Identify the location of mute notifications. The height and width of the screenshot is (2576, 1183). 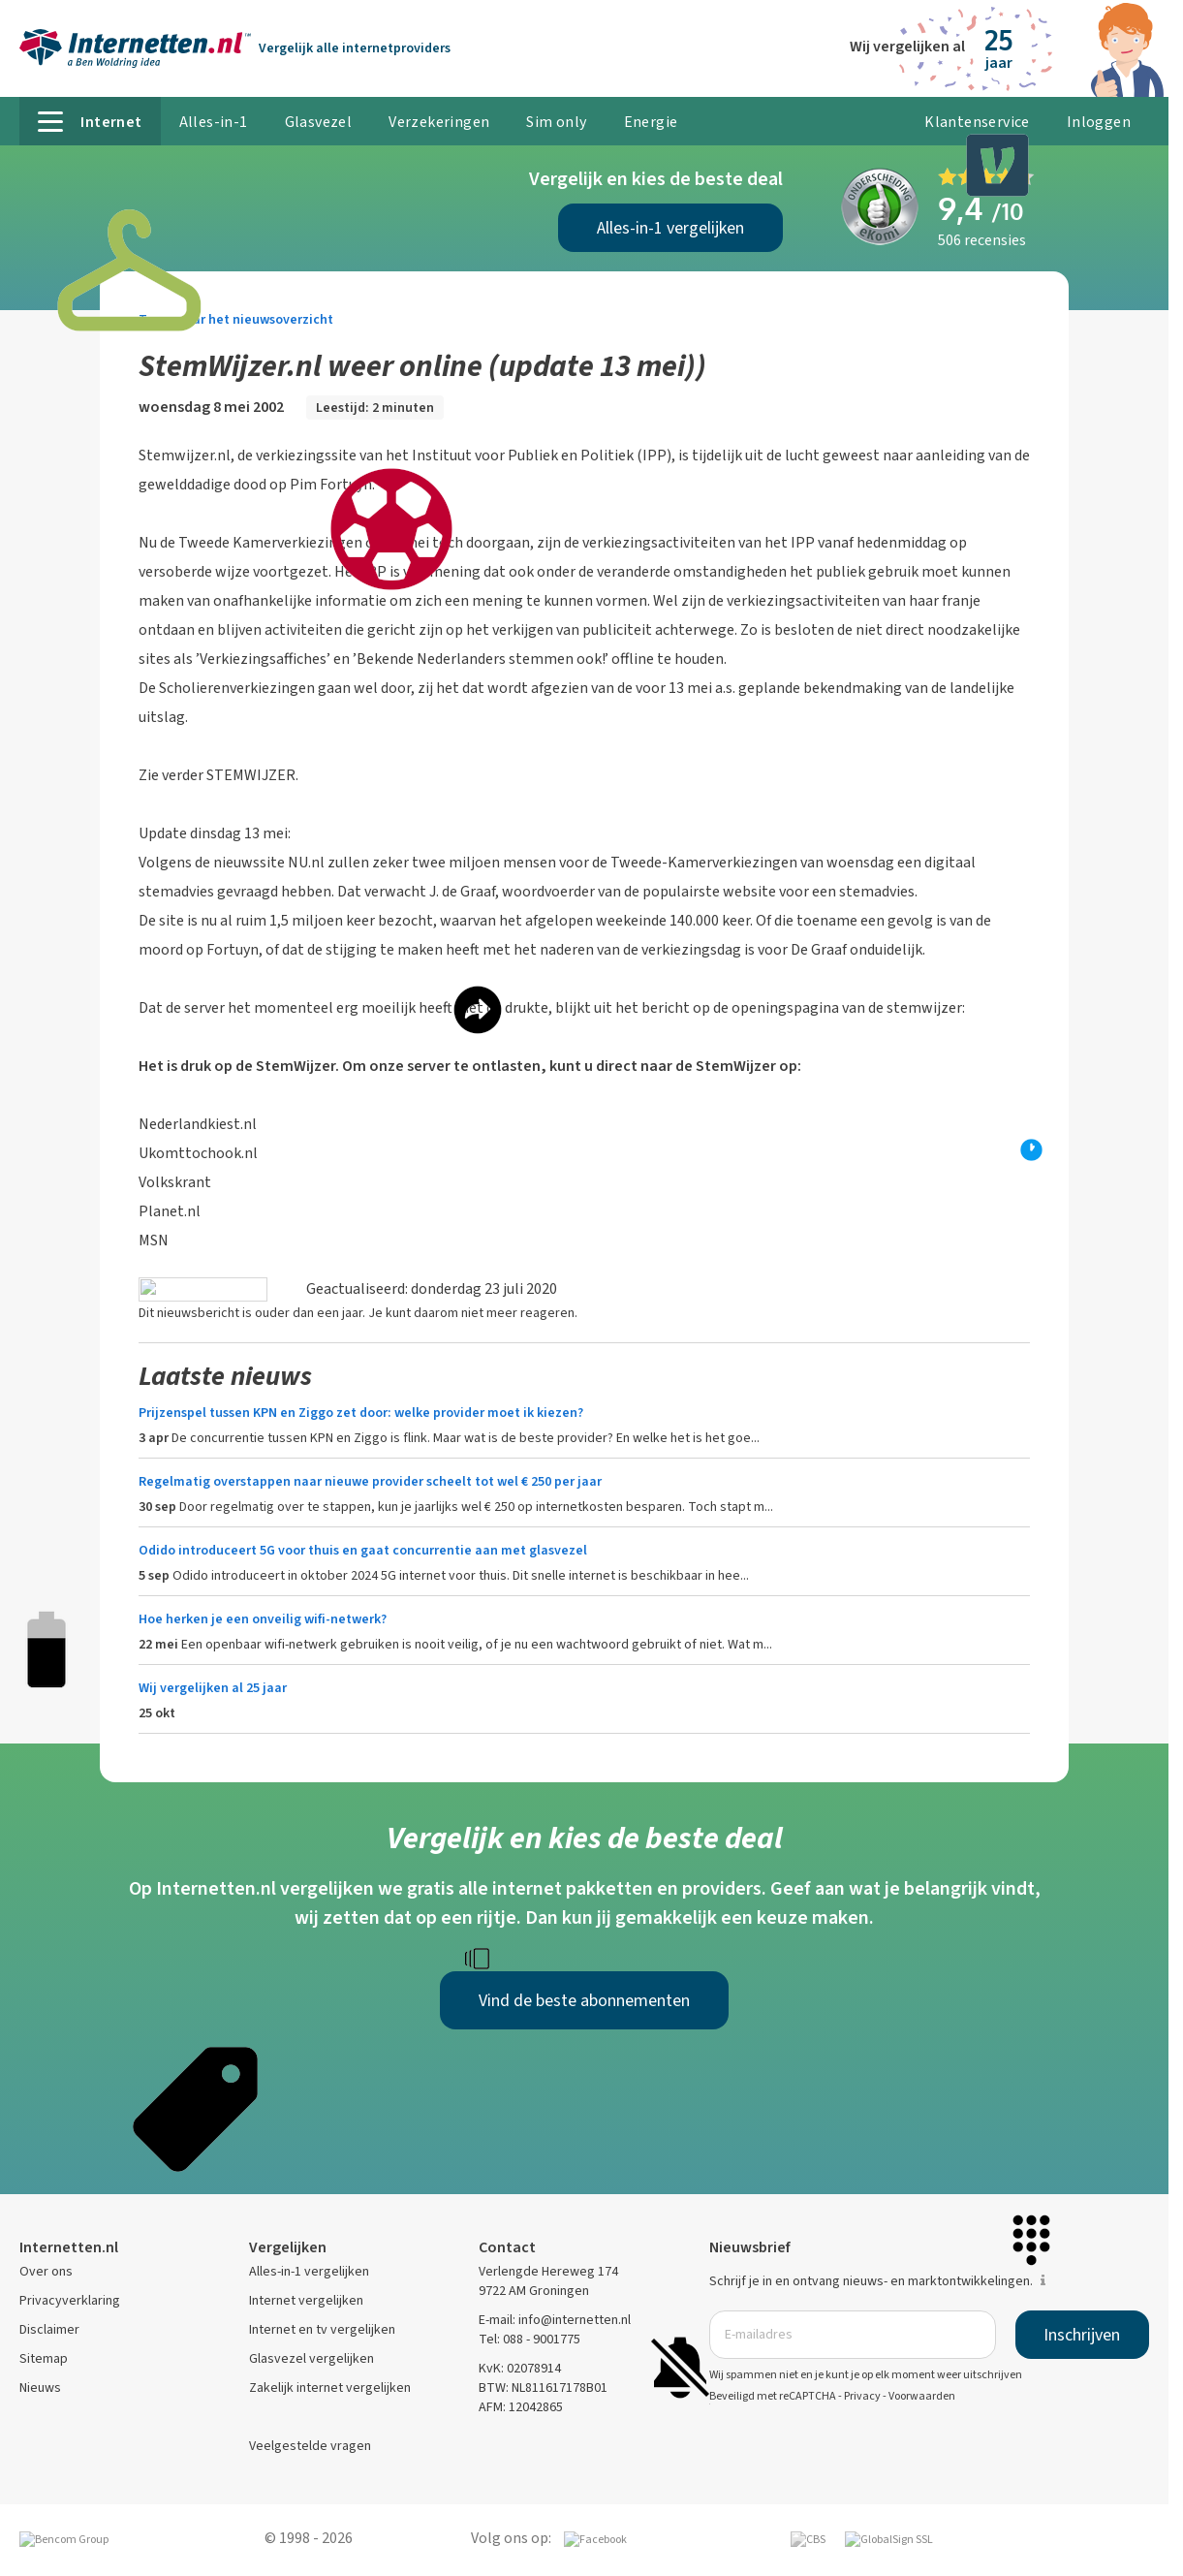
(680, 2368).